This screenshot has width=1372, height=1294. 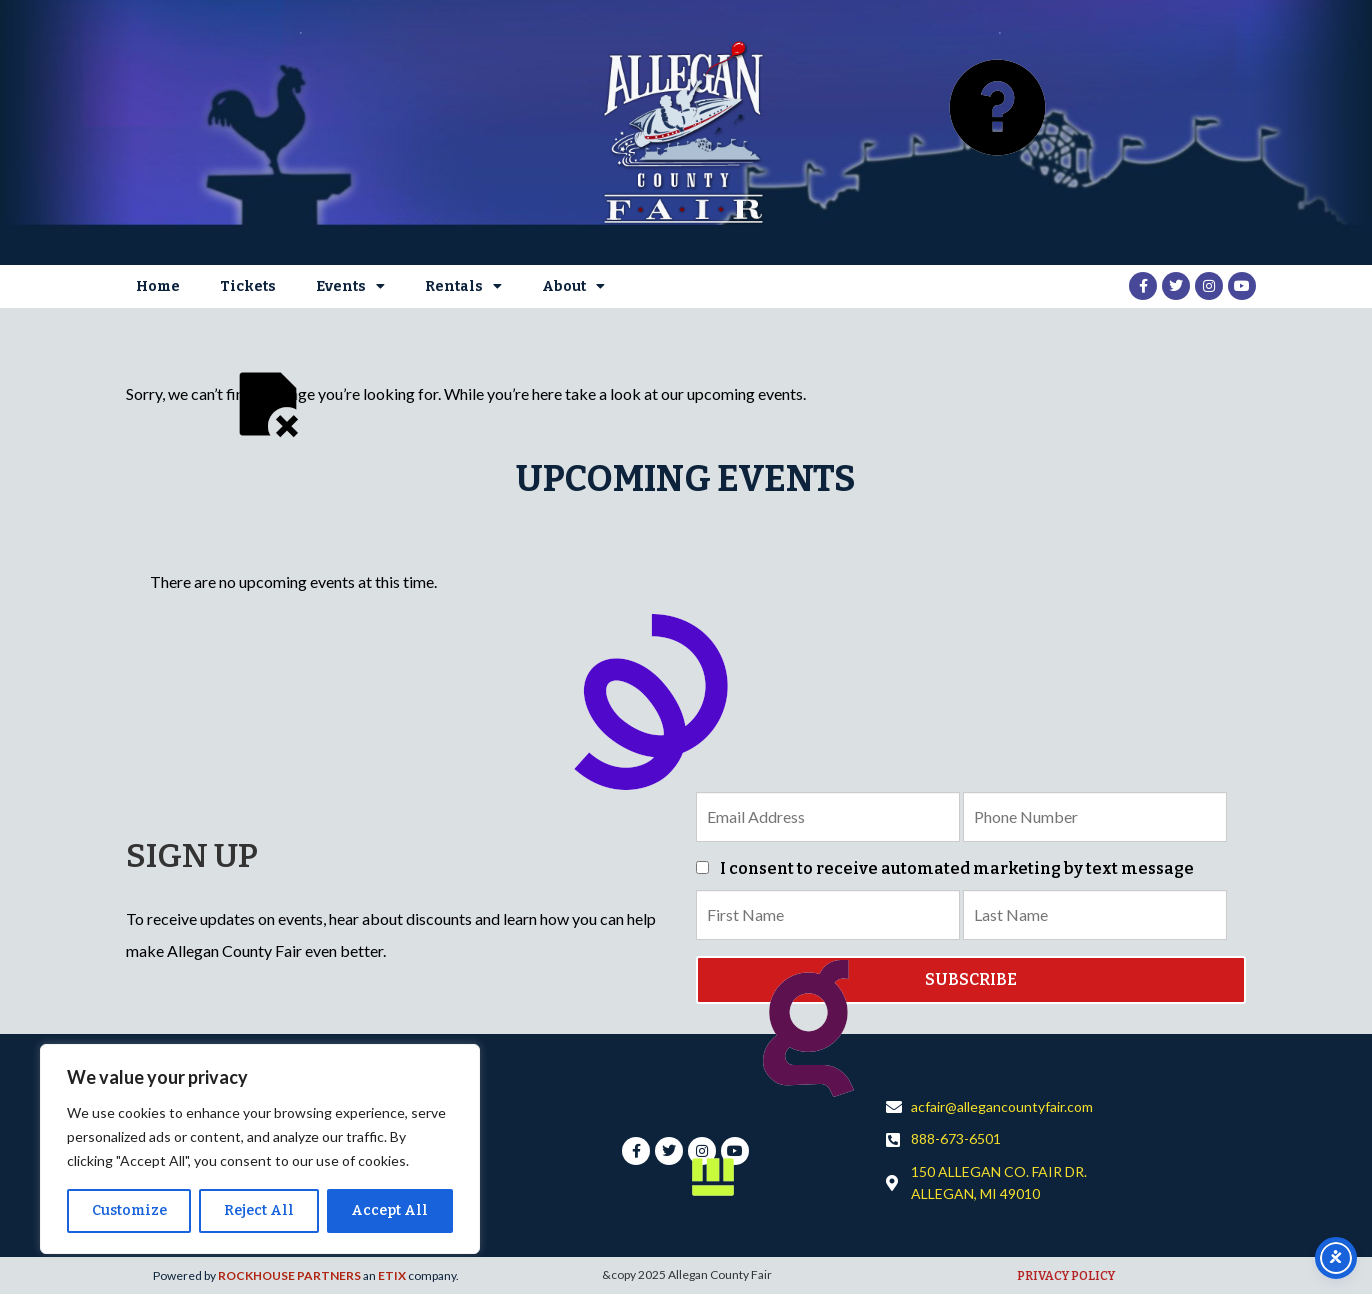 What do you see at coordinates (997, 107) in the screenshot?
I see `access help or support` at bounding box center [997, 107].